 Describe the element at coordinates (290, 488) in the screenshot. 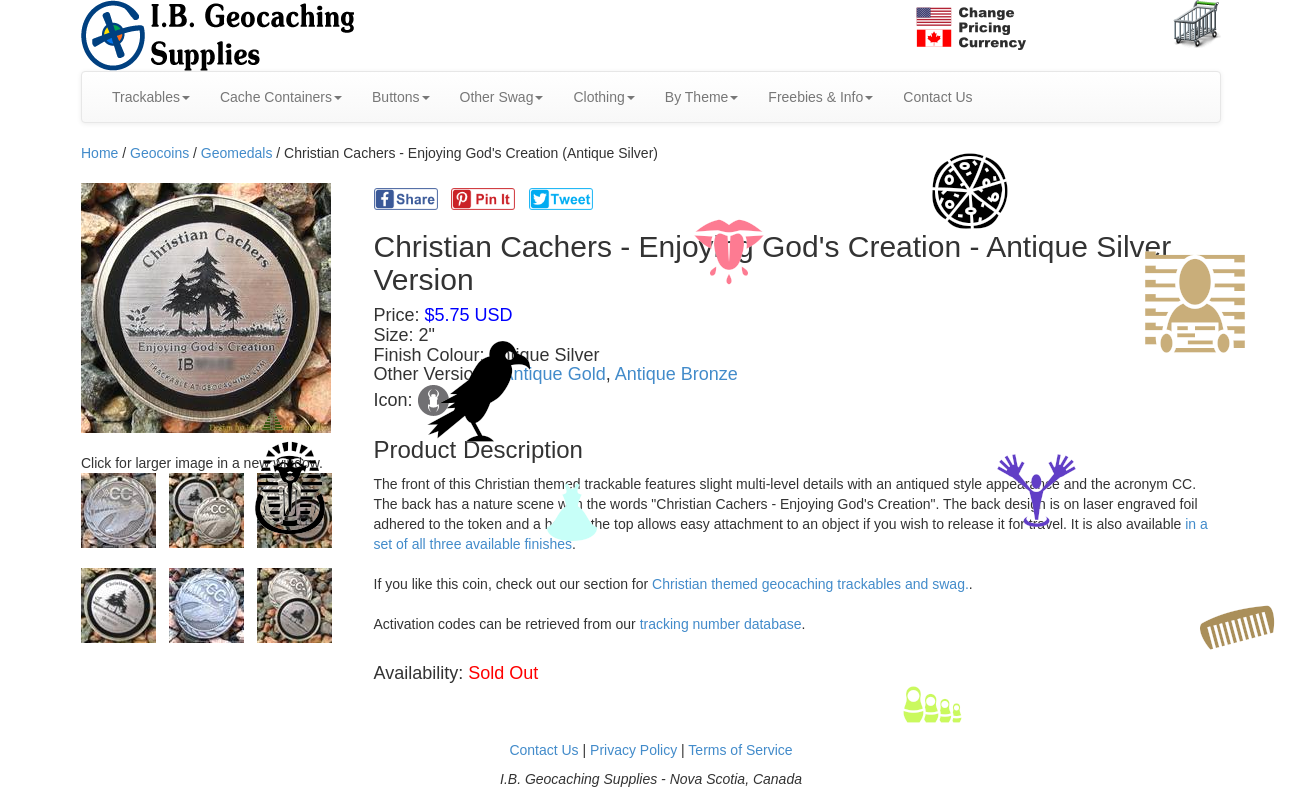

I see `access ancient egypt themed content` at that location.